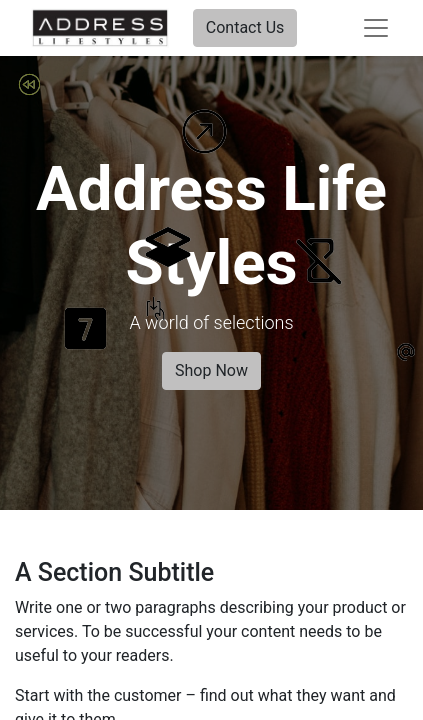 The width and height of the screenshot is (423, 720). What do you see at coordinates (85, 328) in the screenshot?
I see `select or input the number seven` at bounding box center [85, 328].